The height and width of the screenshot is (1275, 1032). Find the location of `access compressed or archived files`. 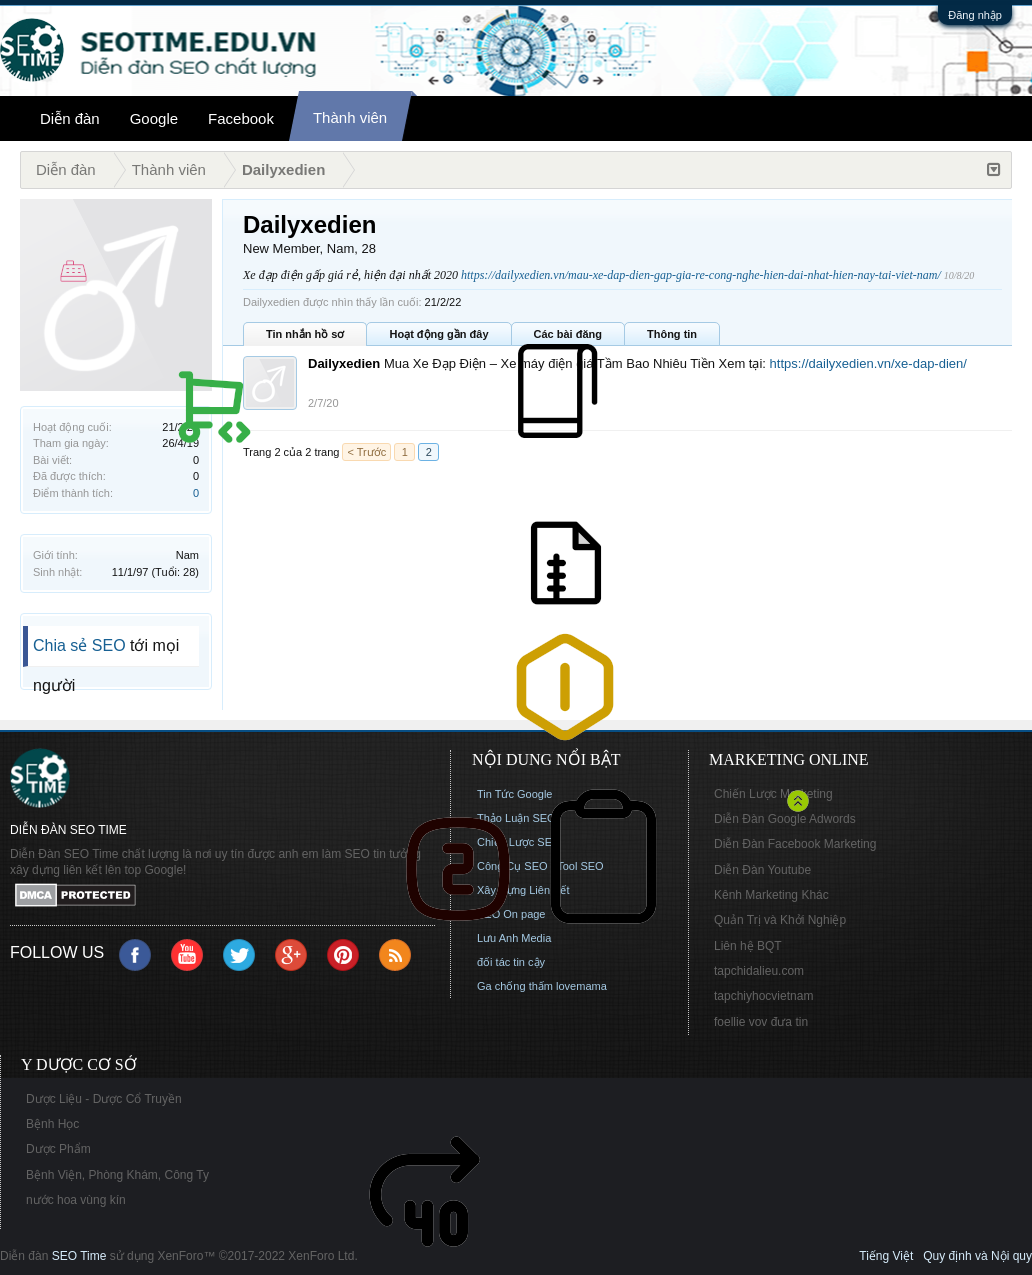

access compressed or archived files is located at coordinates (566, 563).